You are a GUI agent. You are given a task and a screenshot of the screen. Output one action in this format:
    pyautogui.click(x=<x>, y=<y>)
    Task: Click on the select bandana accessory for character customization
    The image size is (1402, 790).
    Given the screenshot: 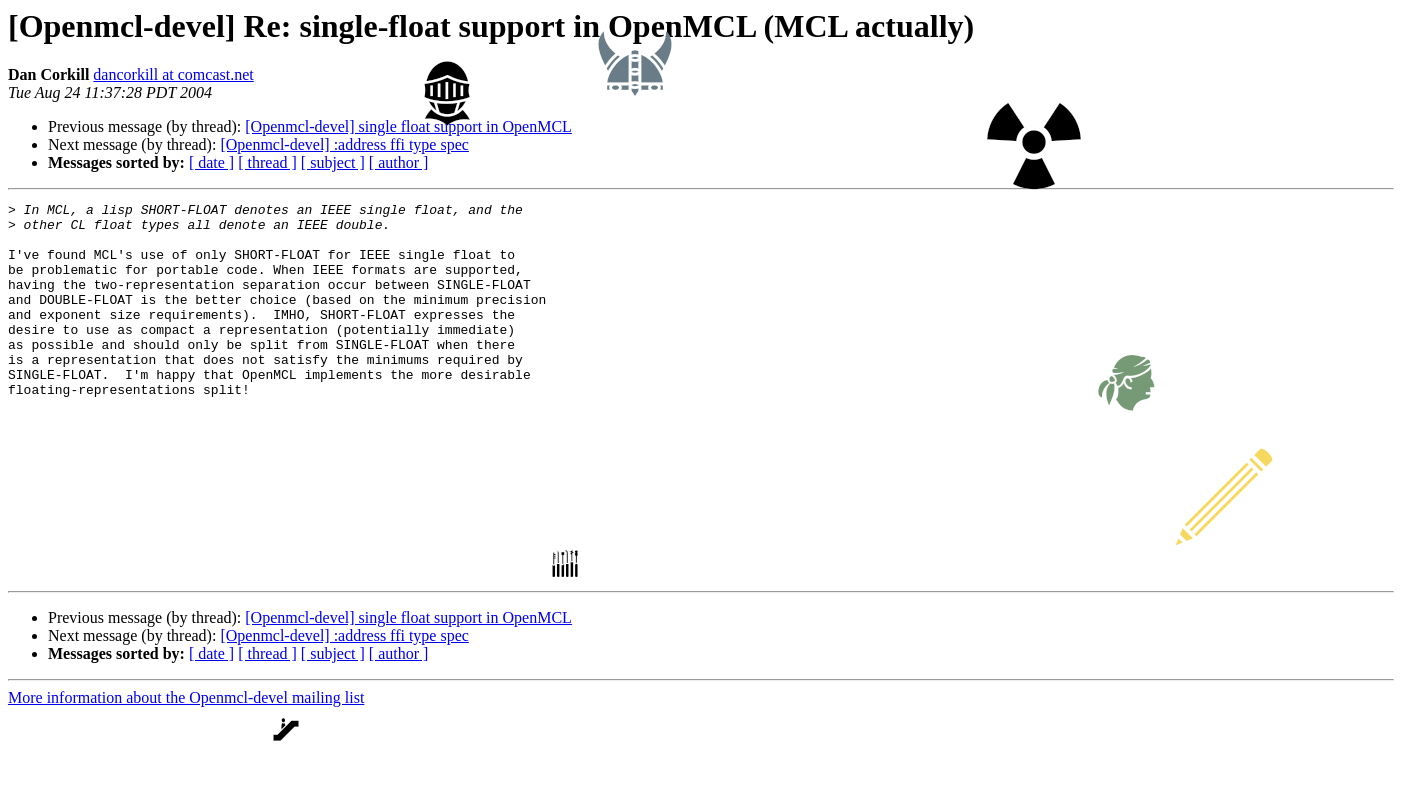 What is the action you would take?
    pyautogui.click(x=1126, y=383)
    